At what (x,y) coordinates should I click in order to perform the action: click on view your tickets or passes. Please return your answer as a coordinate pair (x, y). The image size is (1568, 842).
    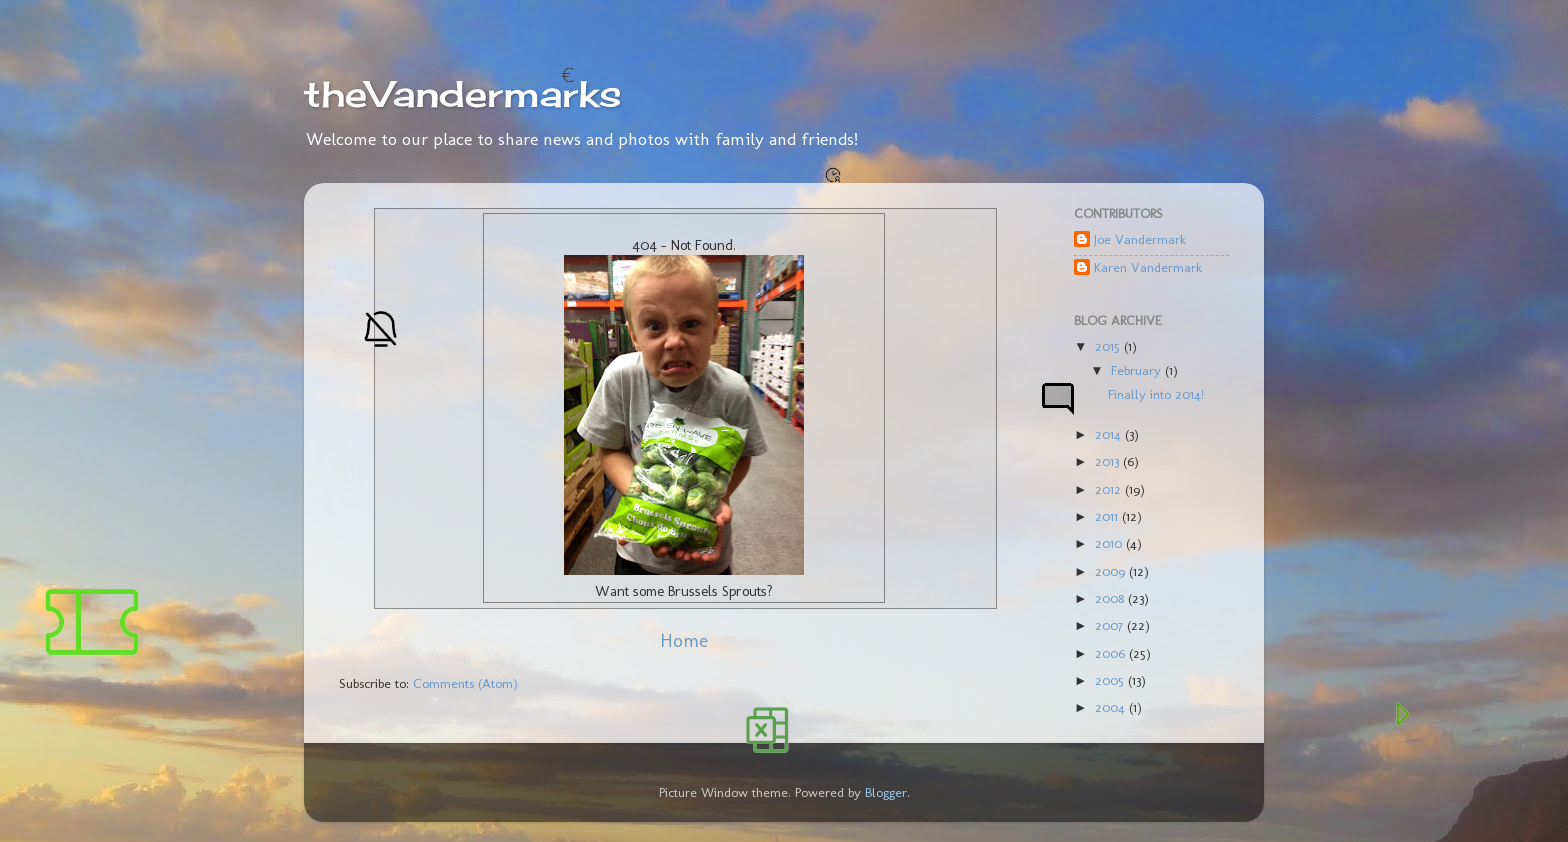
    Looking at the image, I should click on (92, 622).